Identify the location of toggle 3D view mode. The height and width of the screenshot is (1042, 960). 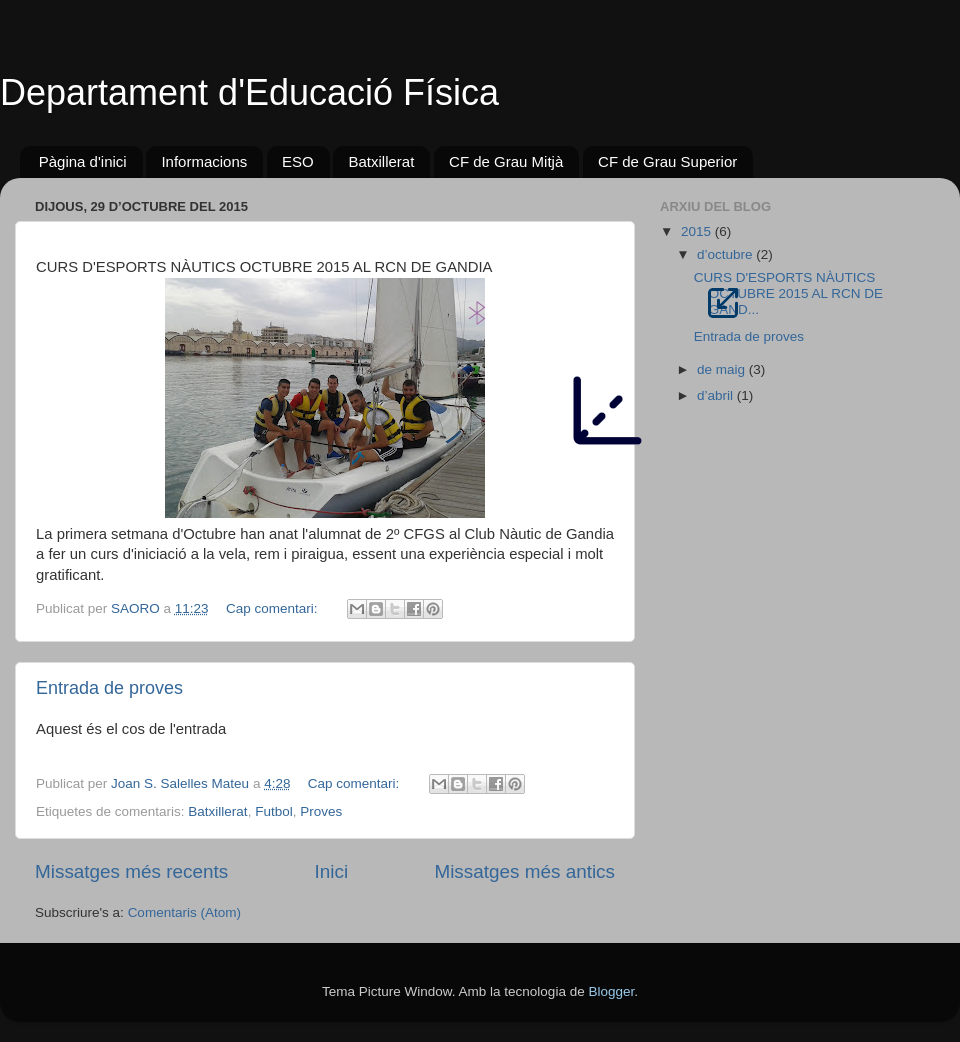
(607, 410).